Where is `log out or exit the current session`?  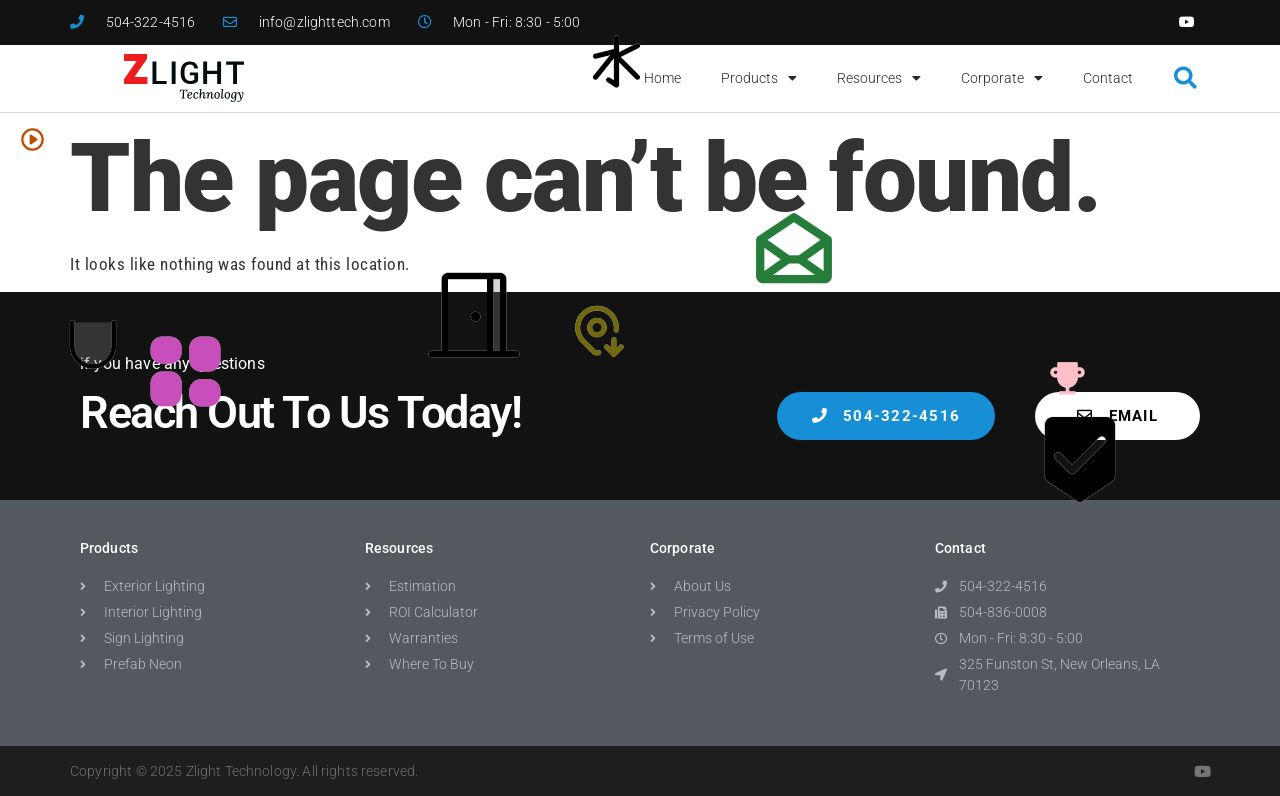
log out or exit the current session is located at coordinates (474, 315).